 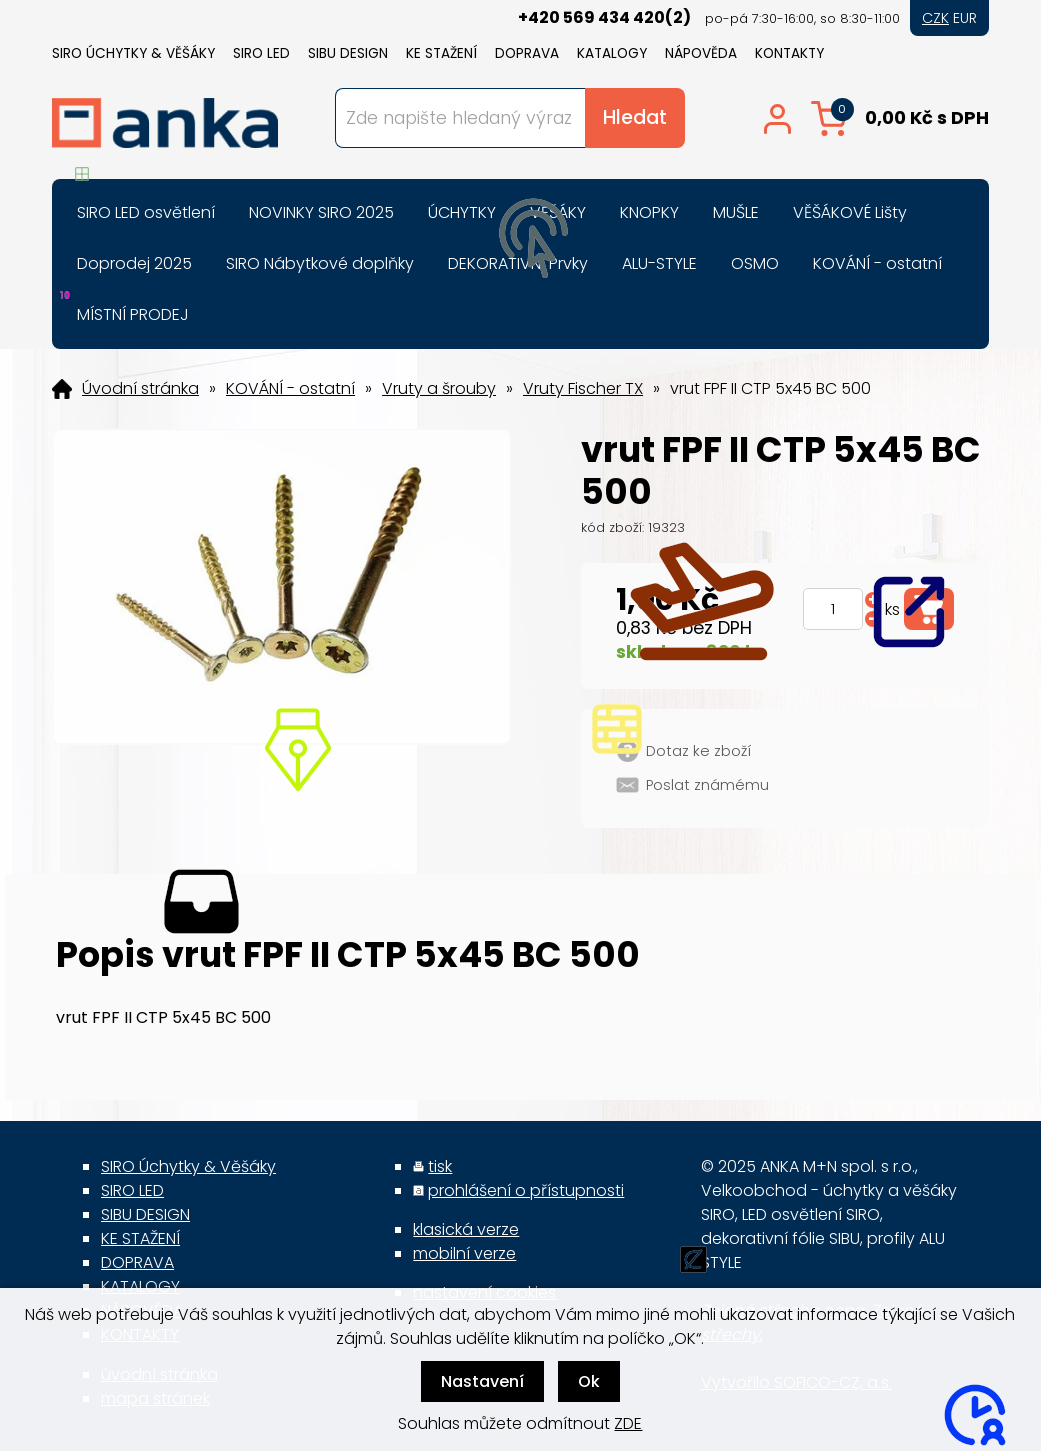 I want to click on open link in a new tab or window, so click(x=909, y=612).